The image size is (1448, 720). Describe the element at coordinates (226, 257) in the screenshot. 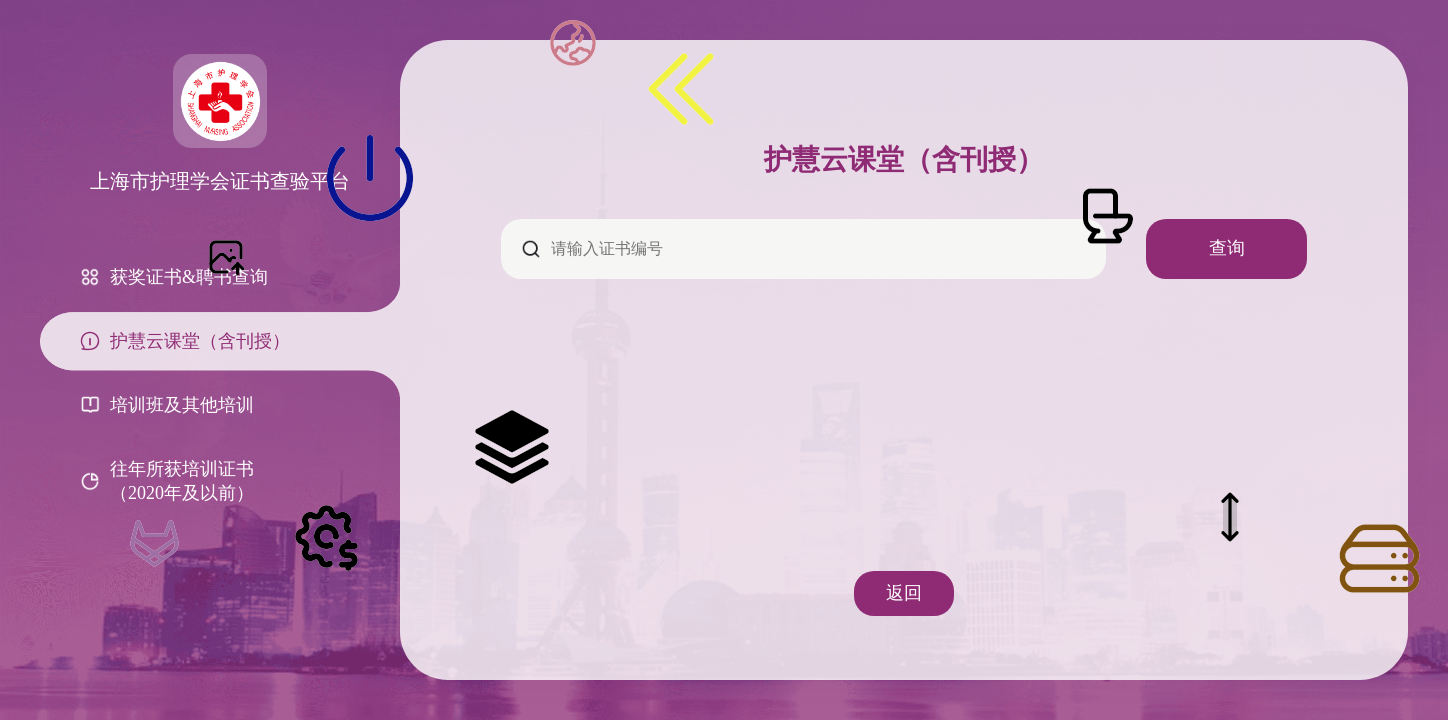

I see `upload a photo` at that location.